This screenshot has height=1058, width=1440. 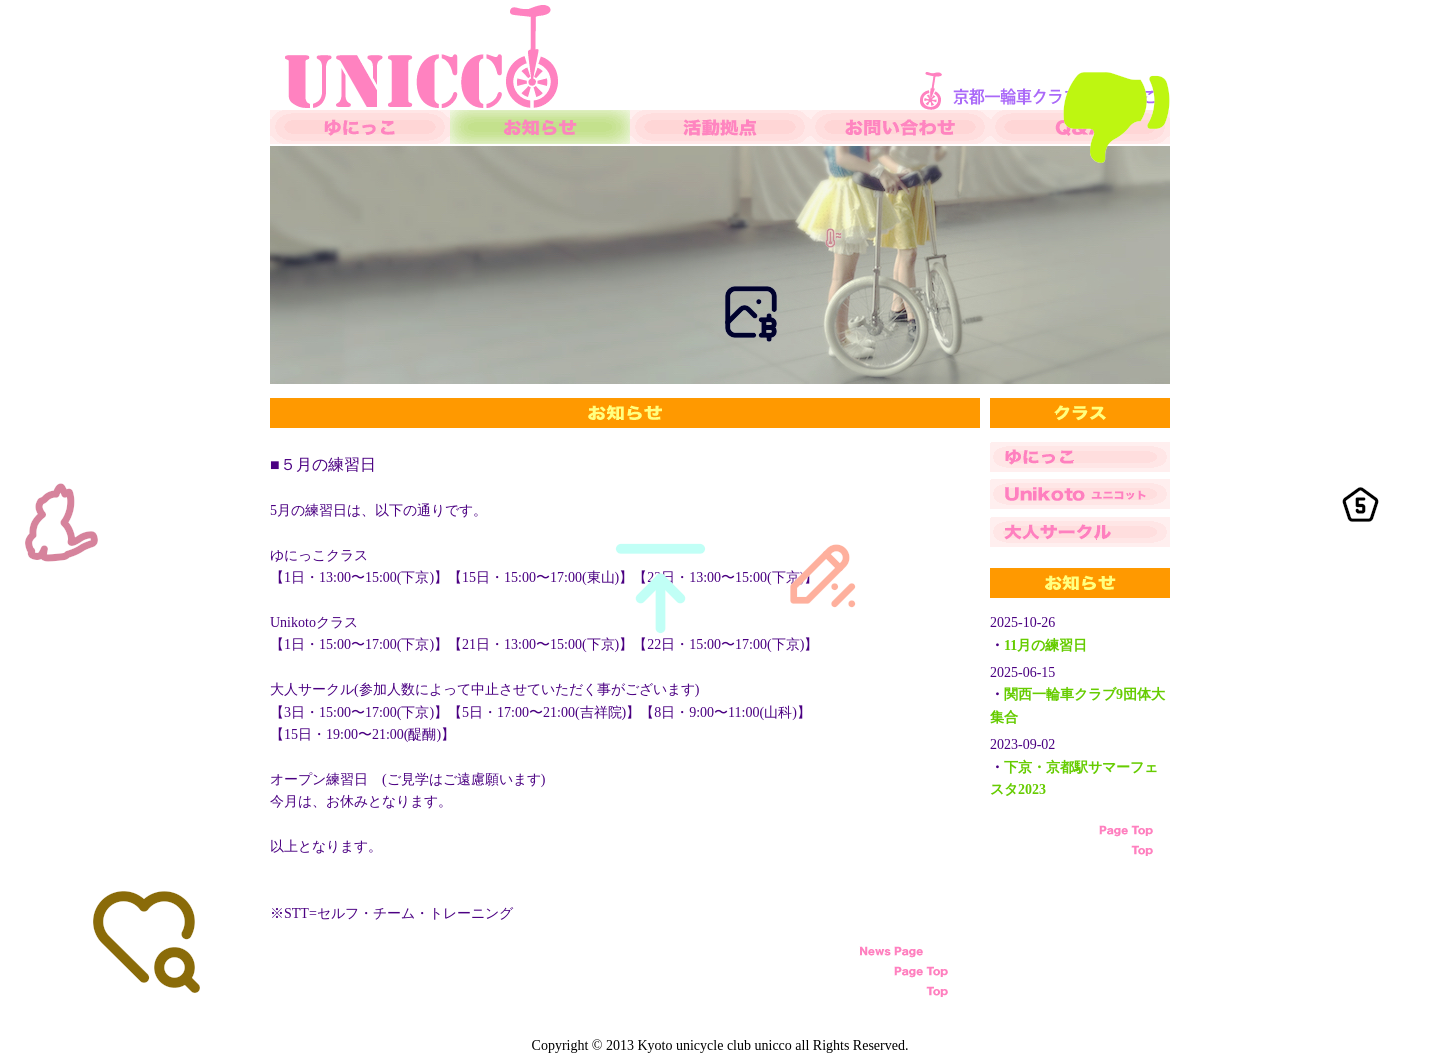 What do you see at coordinates (60, 522) in the screenshot?
I see `link to yarn package manager` at bounding box center [60, 522].